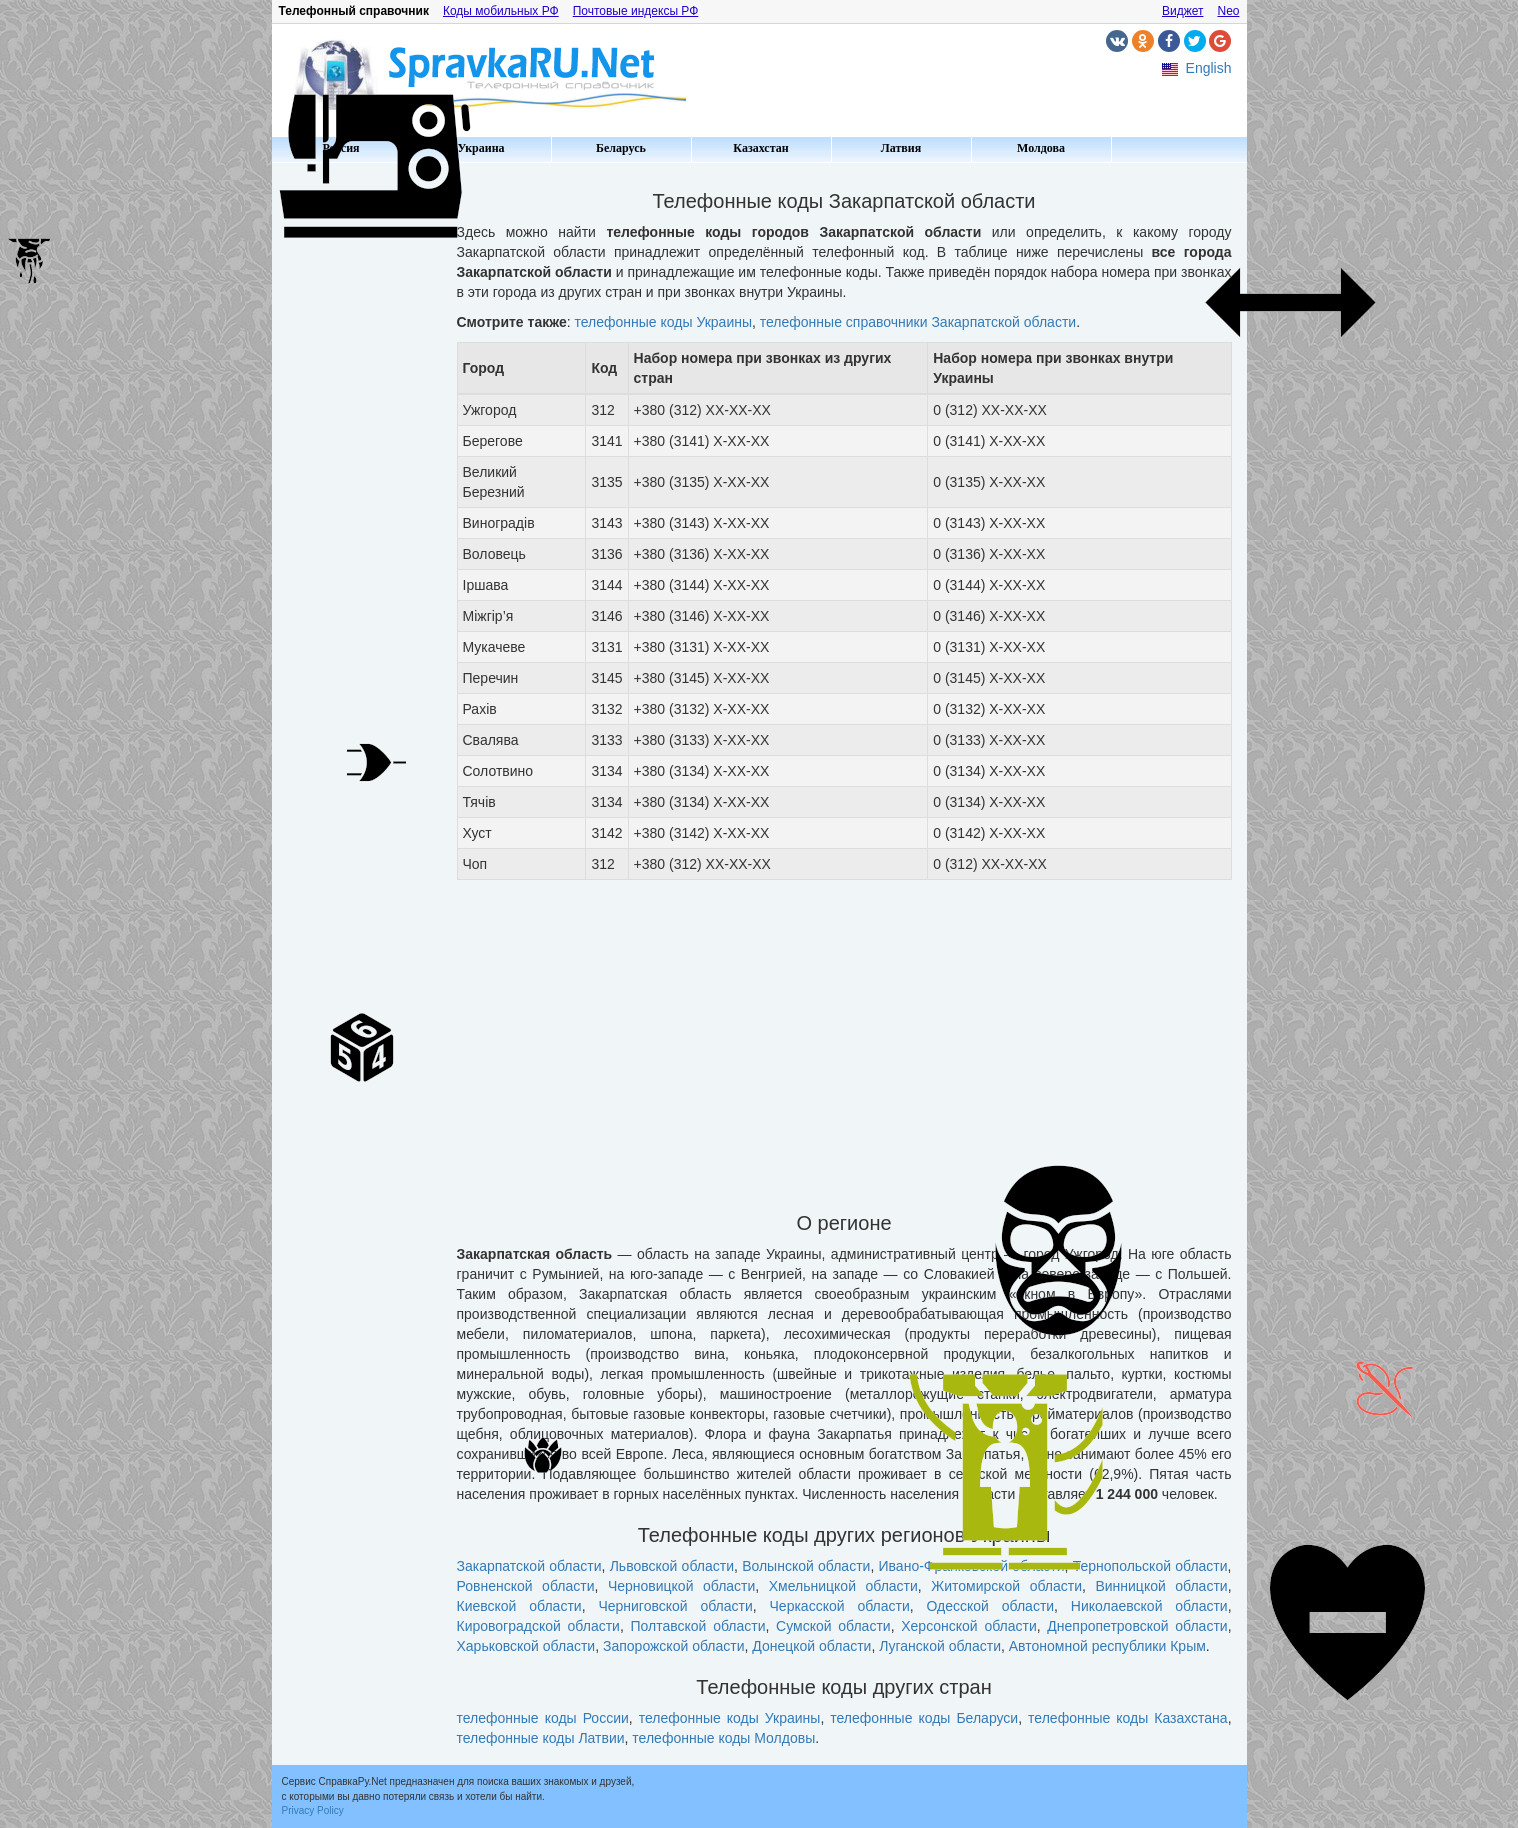 Image resolution: width=1518 pixels, height=1828 pixels. What do you see at coordinates (1347, 1622) in the screenshot?
I see `remove from favorites` at bounding box center [1347, 1622].